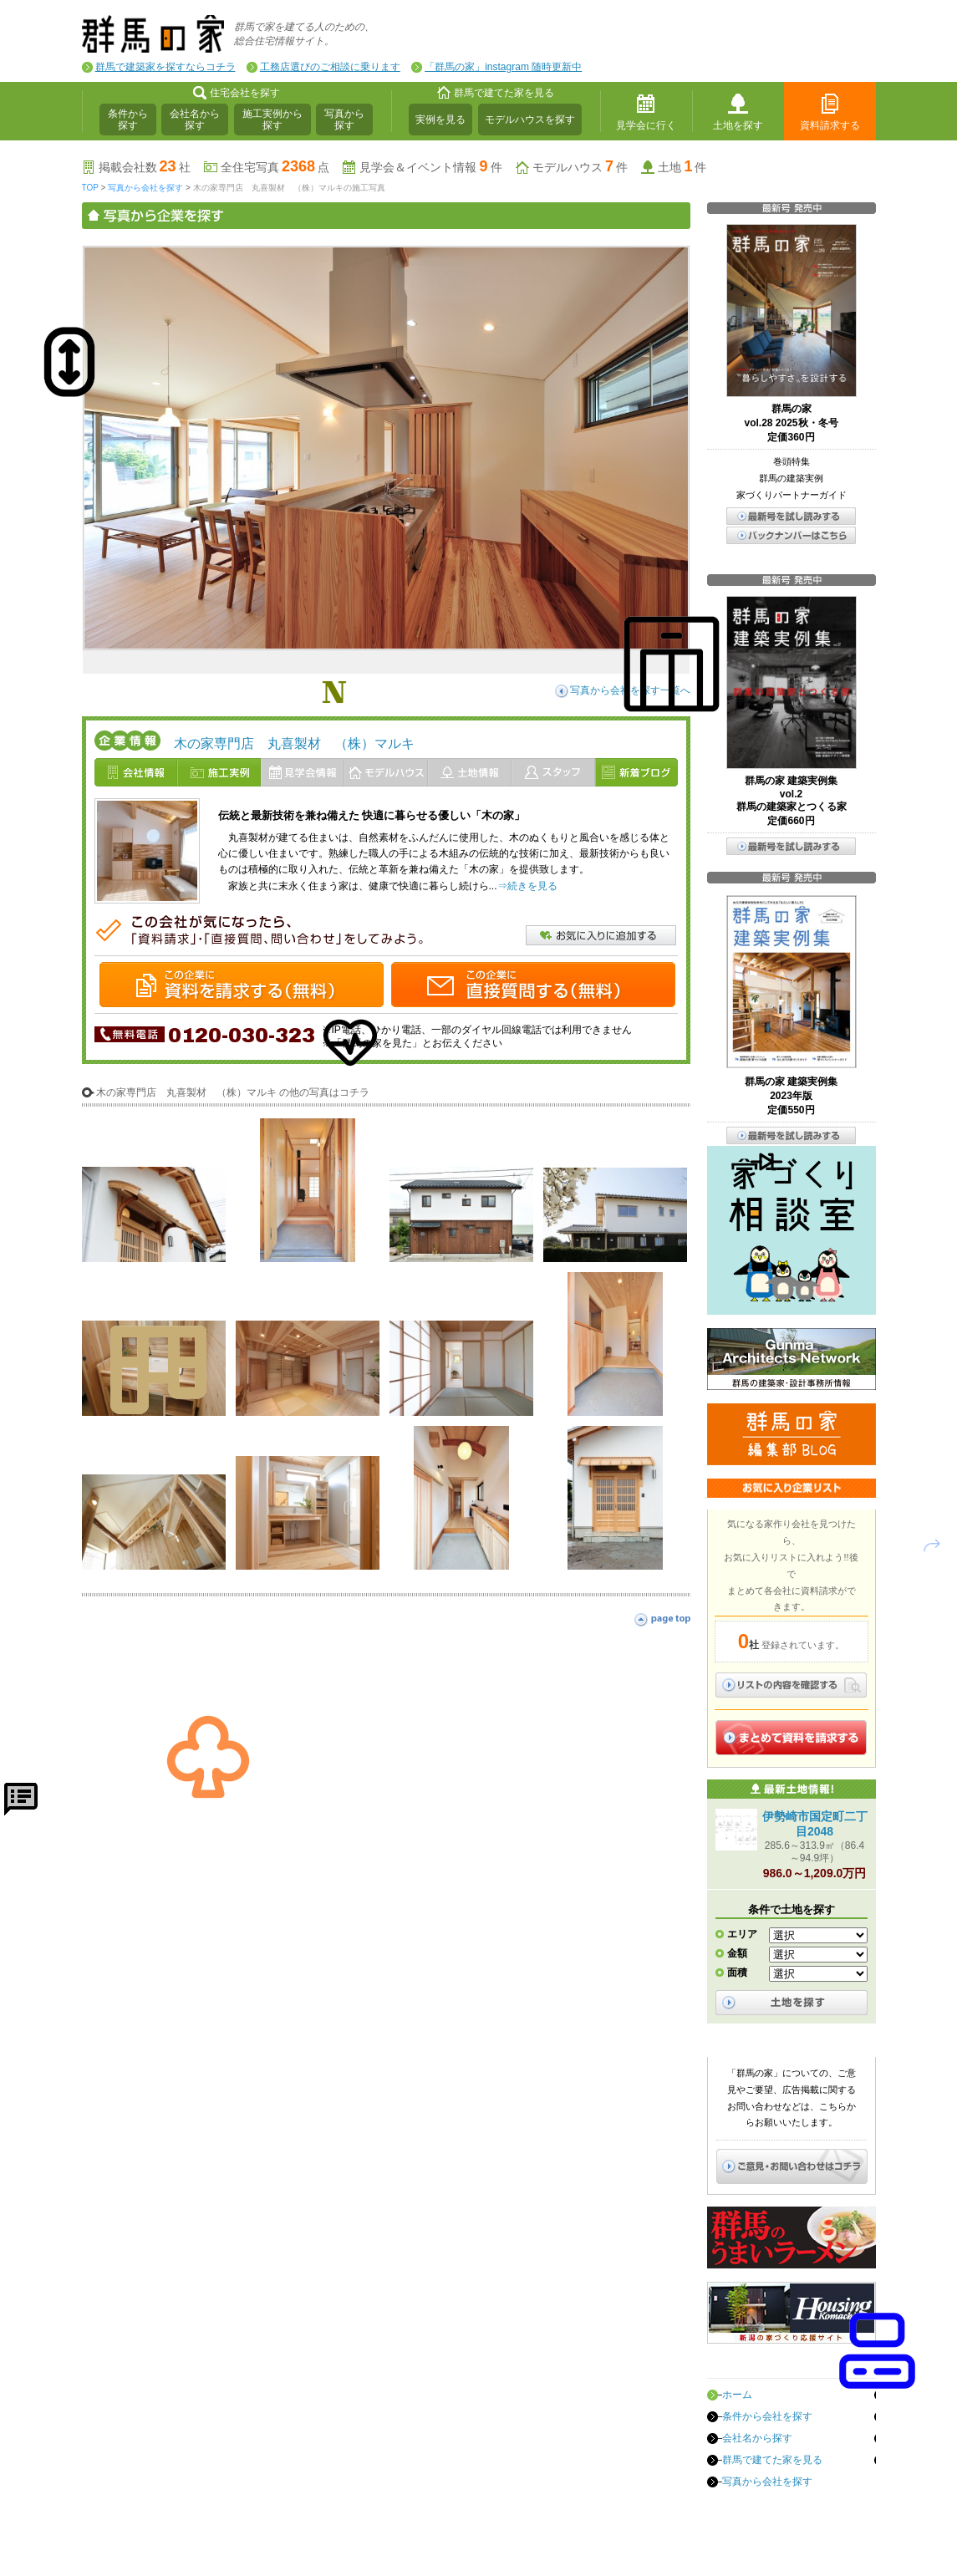  I want to click on share or forward content, so click(932, 1545).